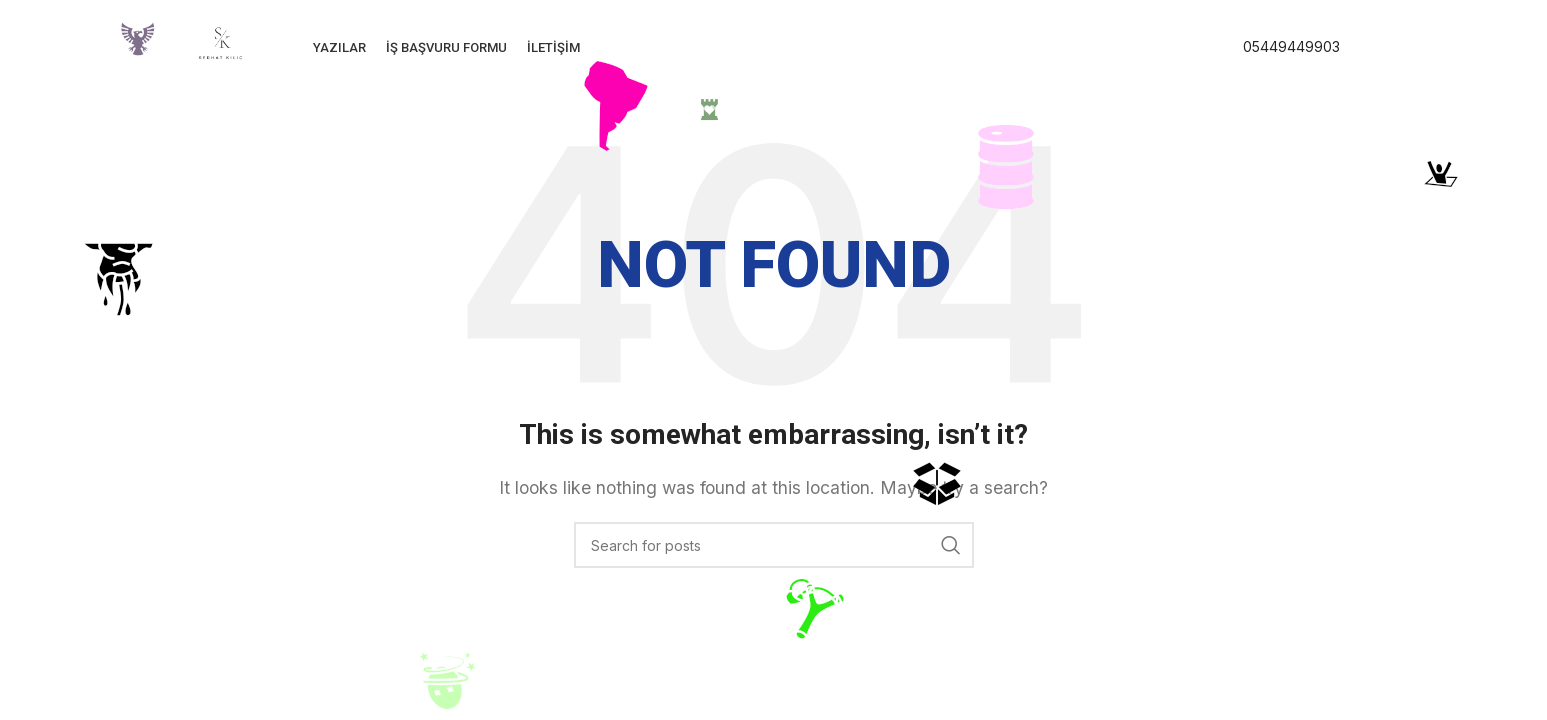 This screenshot has width=1547, height=720. I want to click on indicates oil or fuel resources in a game inventory, so click(1006, 167).